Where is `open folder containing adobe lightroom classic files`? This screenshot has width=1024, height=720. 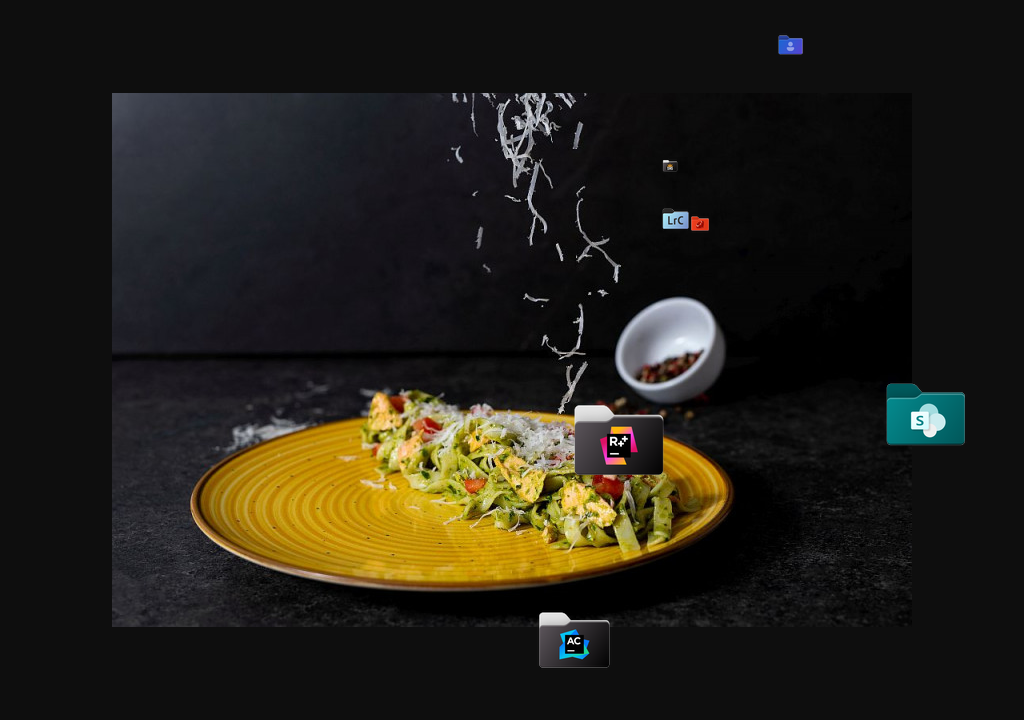
open folder containing adobe lightroom classic files is located at coordinates (675, 219).